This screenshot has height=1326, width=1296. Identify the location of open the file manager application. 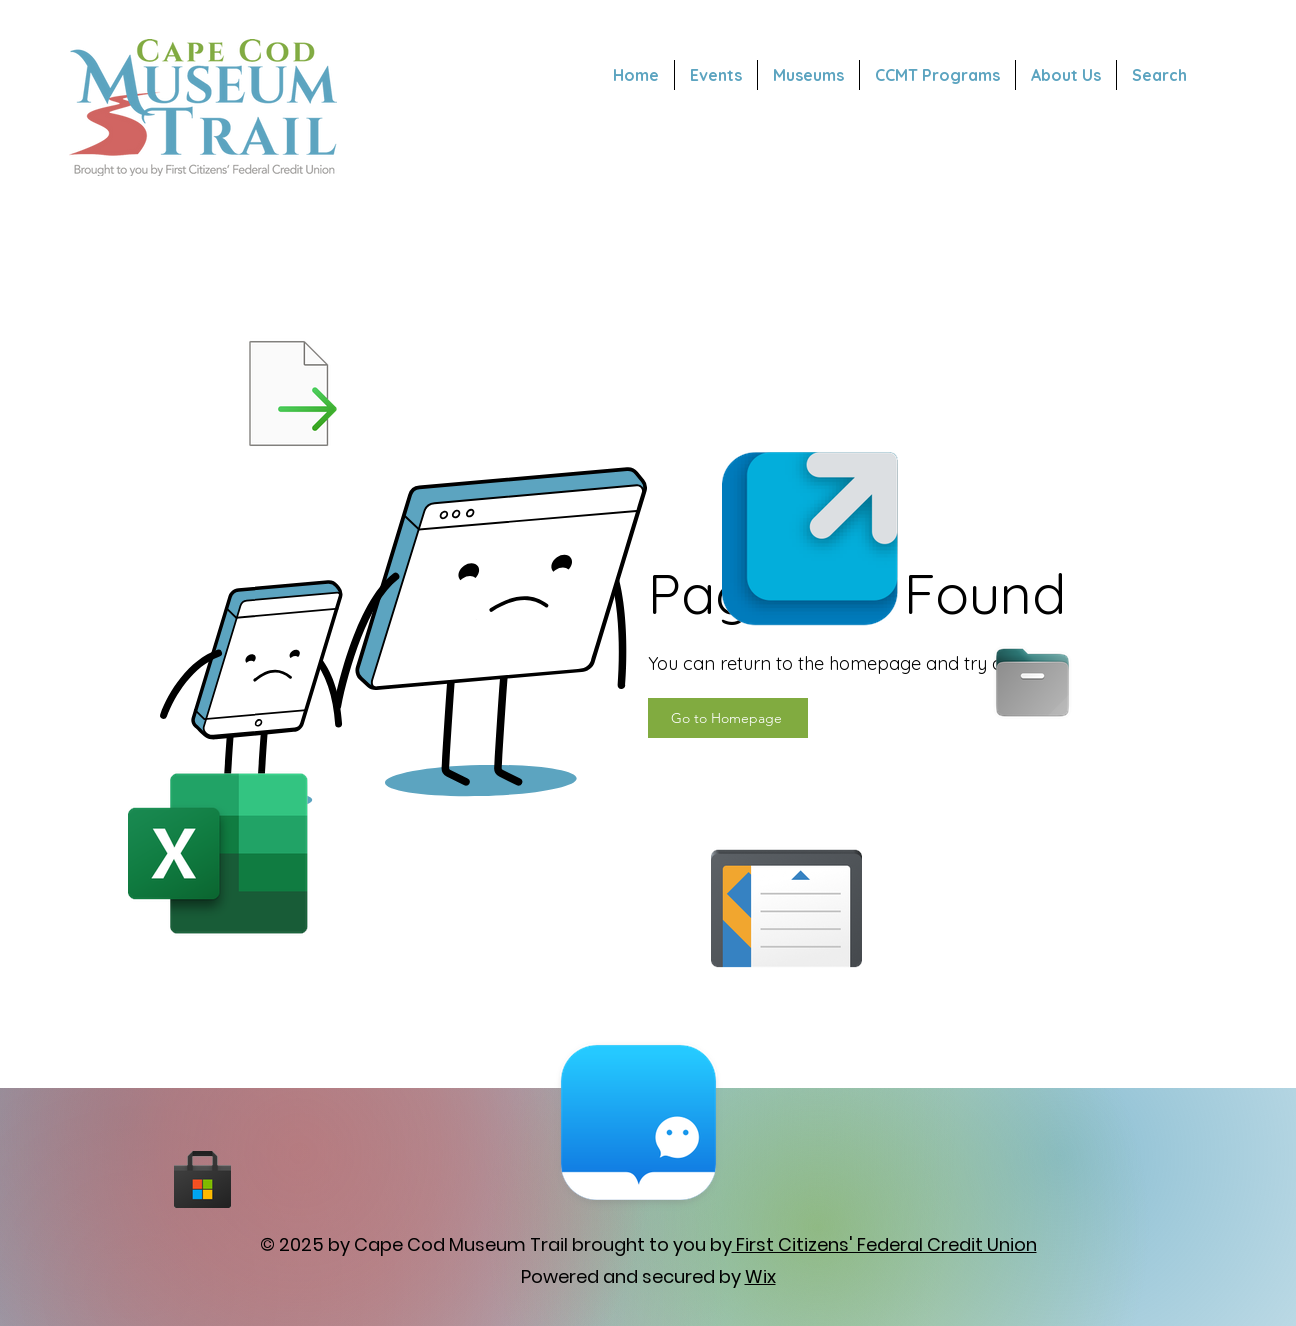
(1032, 682).